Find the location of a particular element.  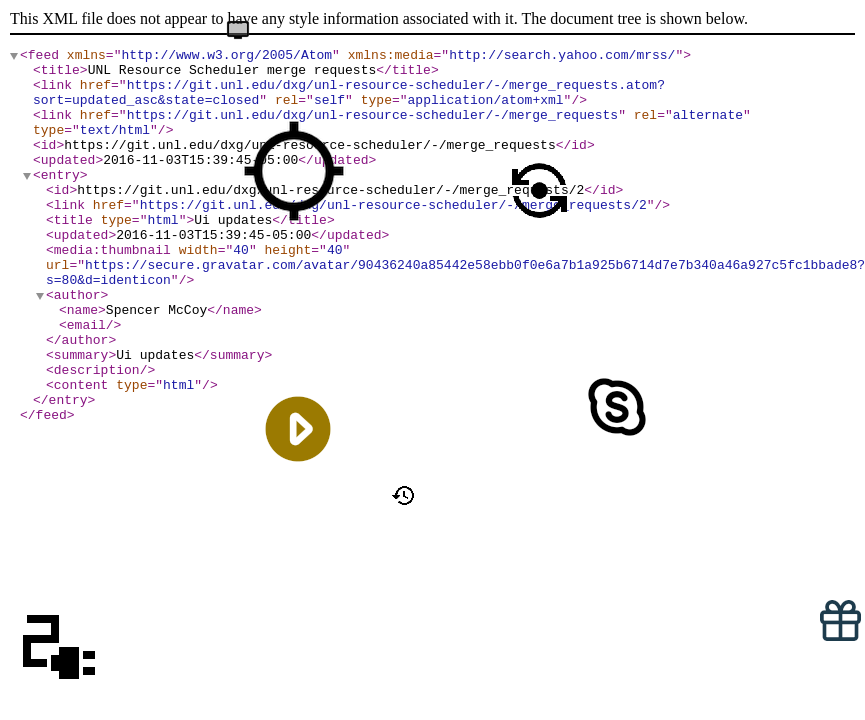

view browsing or activity history is located at coordinates (403, 495).